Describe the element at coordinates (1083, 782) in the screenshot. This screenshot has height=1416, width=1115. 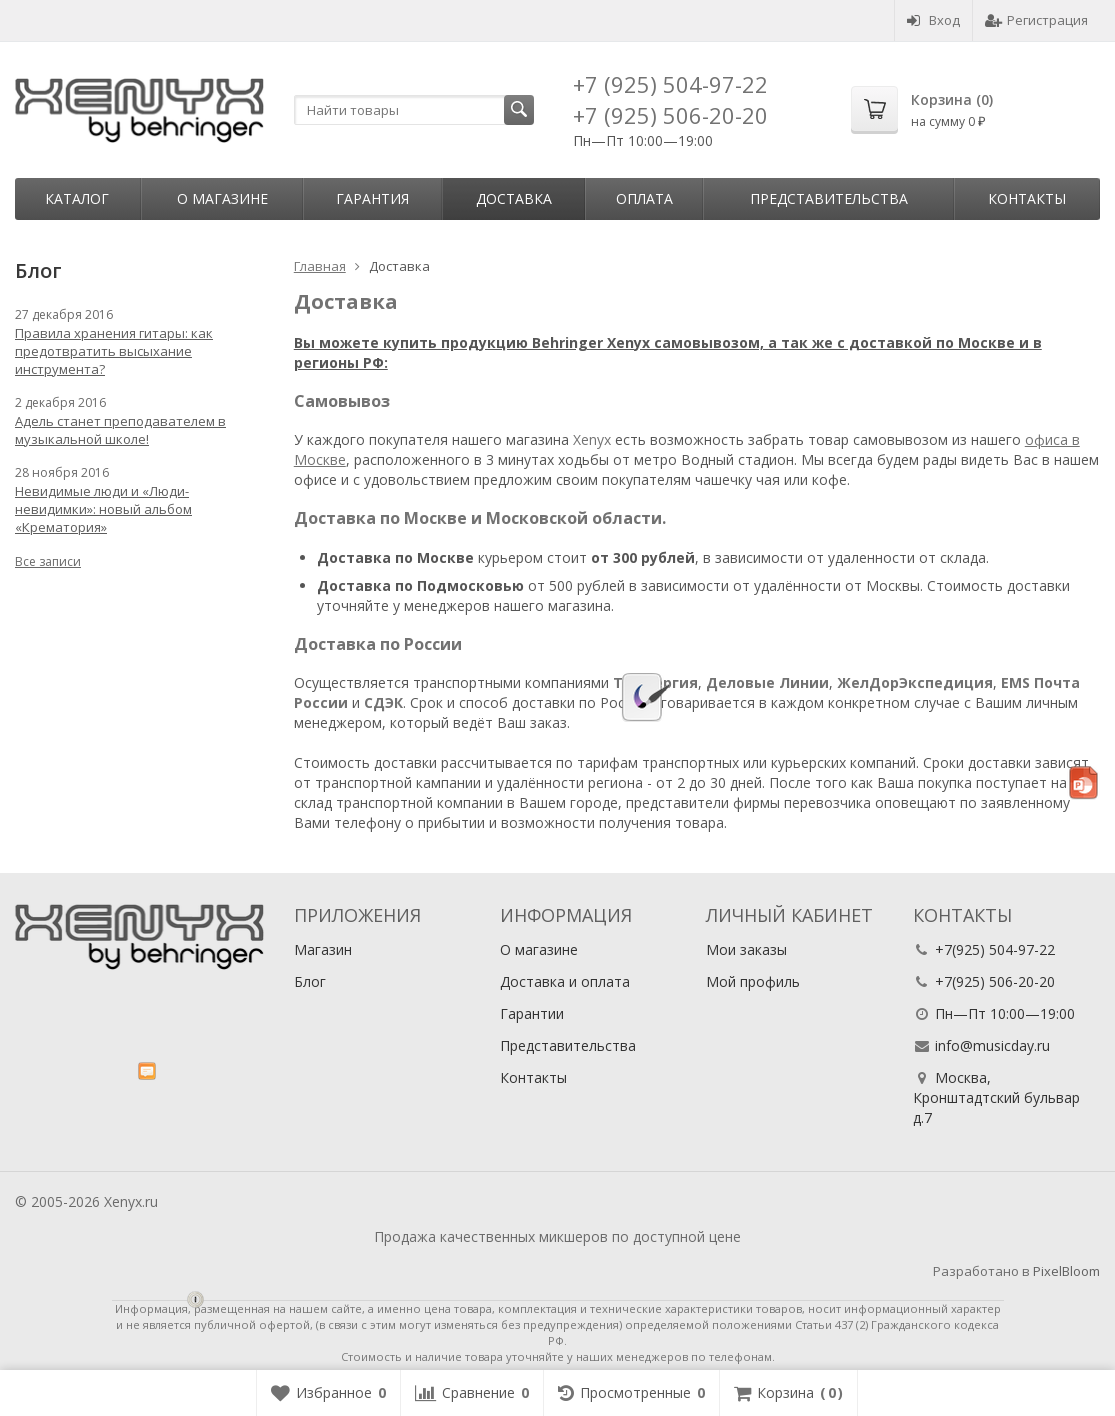
I see `a PowerPoint slideshow file` at that location.